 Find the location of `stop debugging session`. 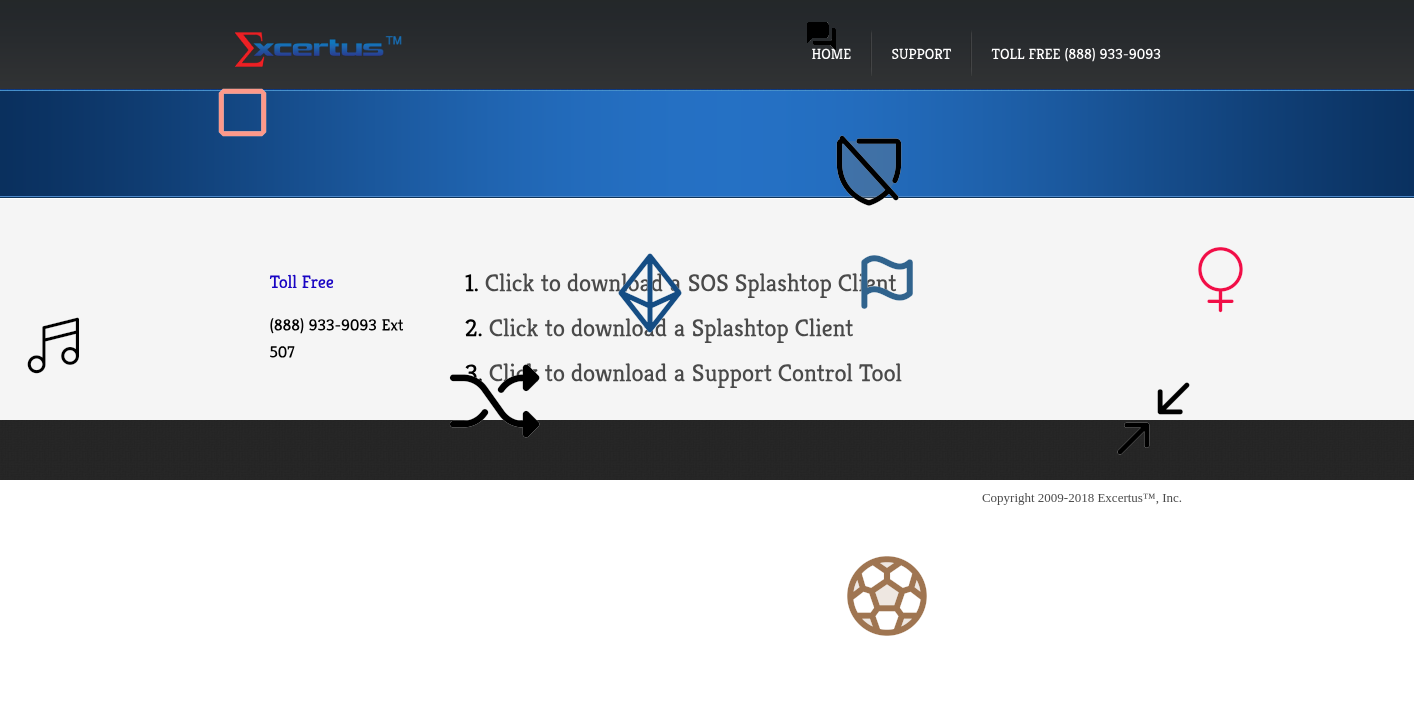

stop debugging session is located at coordinates (242, 112).